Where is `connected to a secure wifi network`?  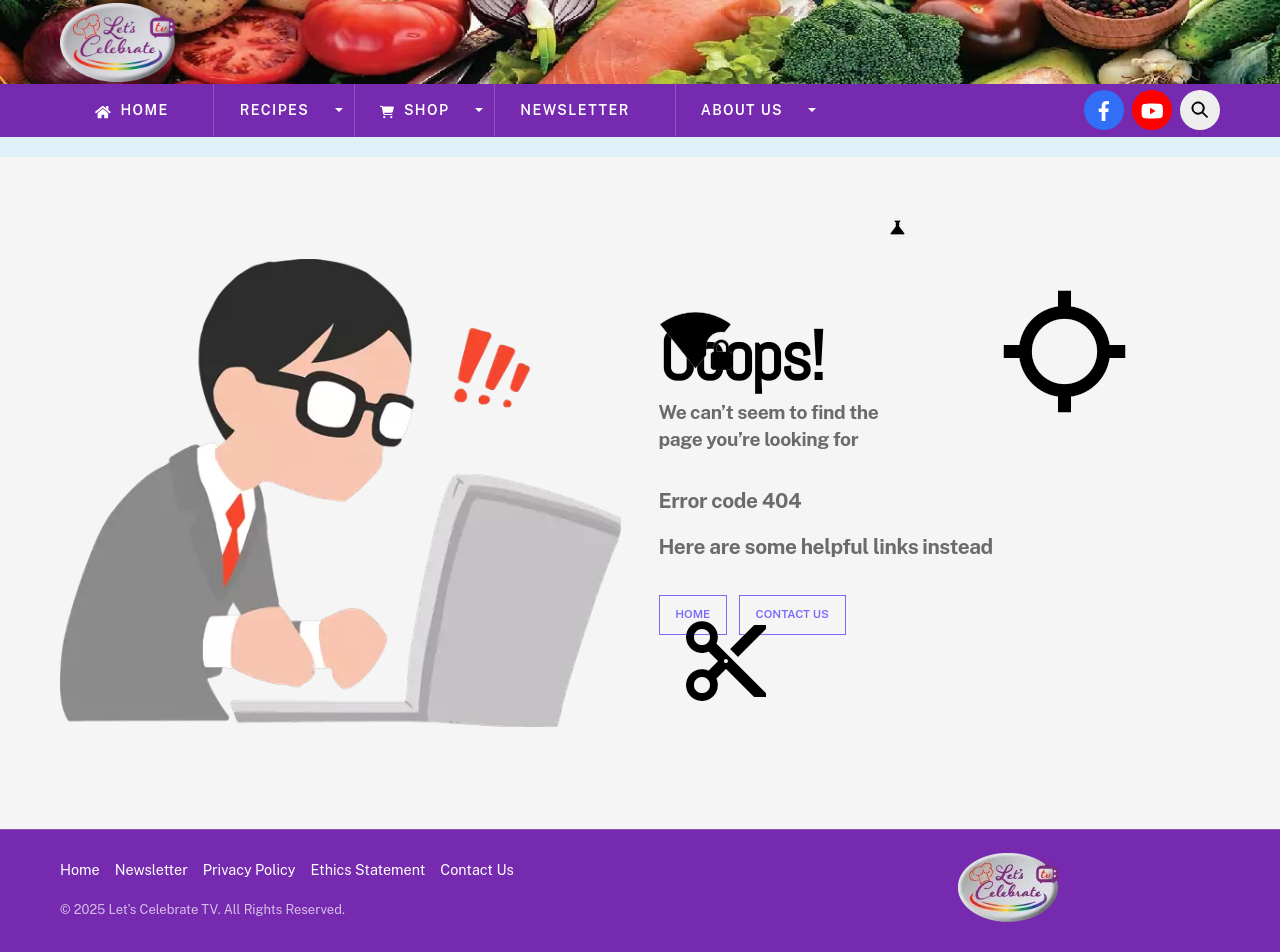
connected to a secure wifi network is located at coordinates (695, 339).